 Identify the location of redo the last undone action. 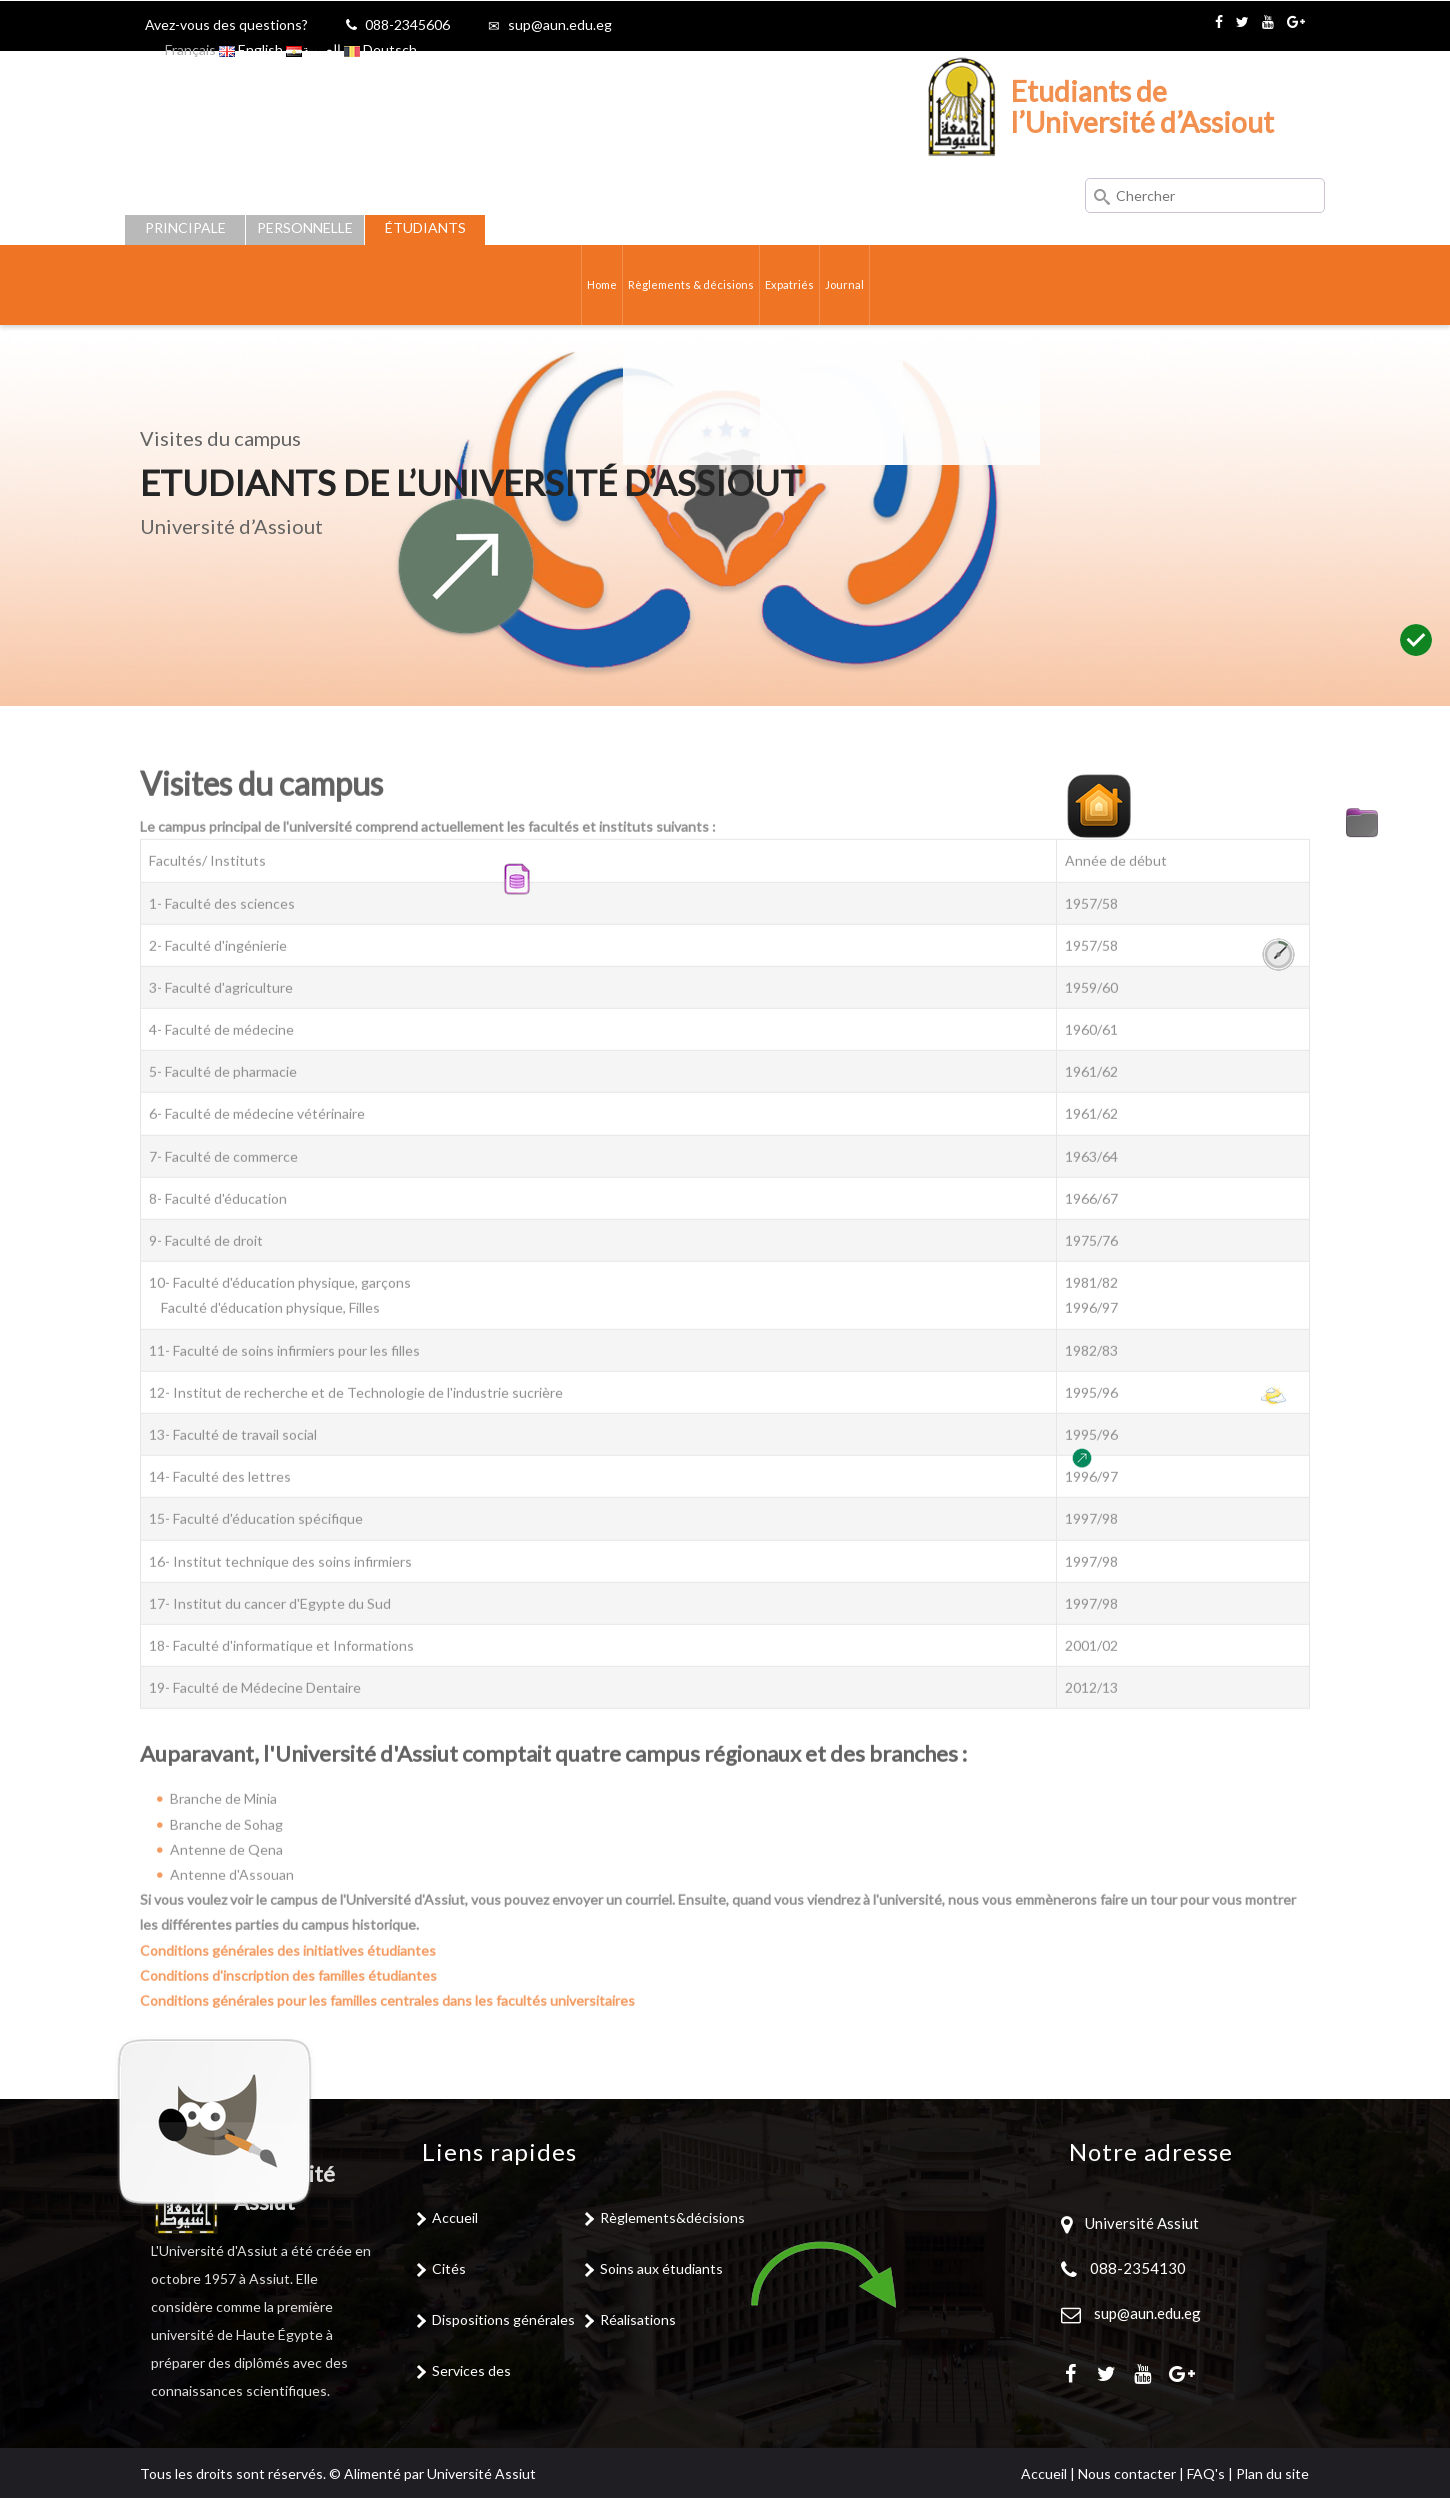
(824, 2273).